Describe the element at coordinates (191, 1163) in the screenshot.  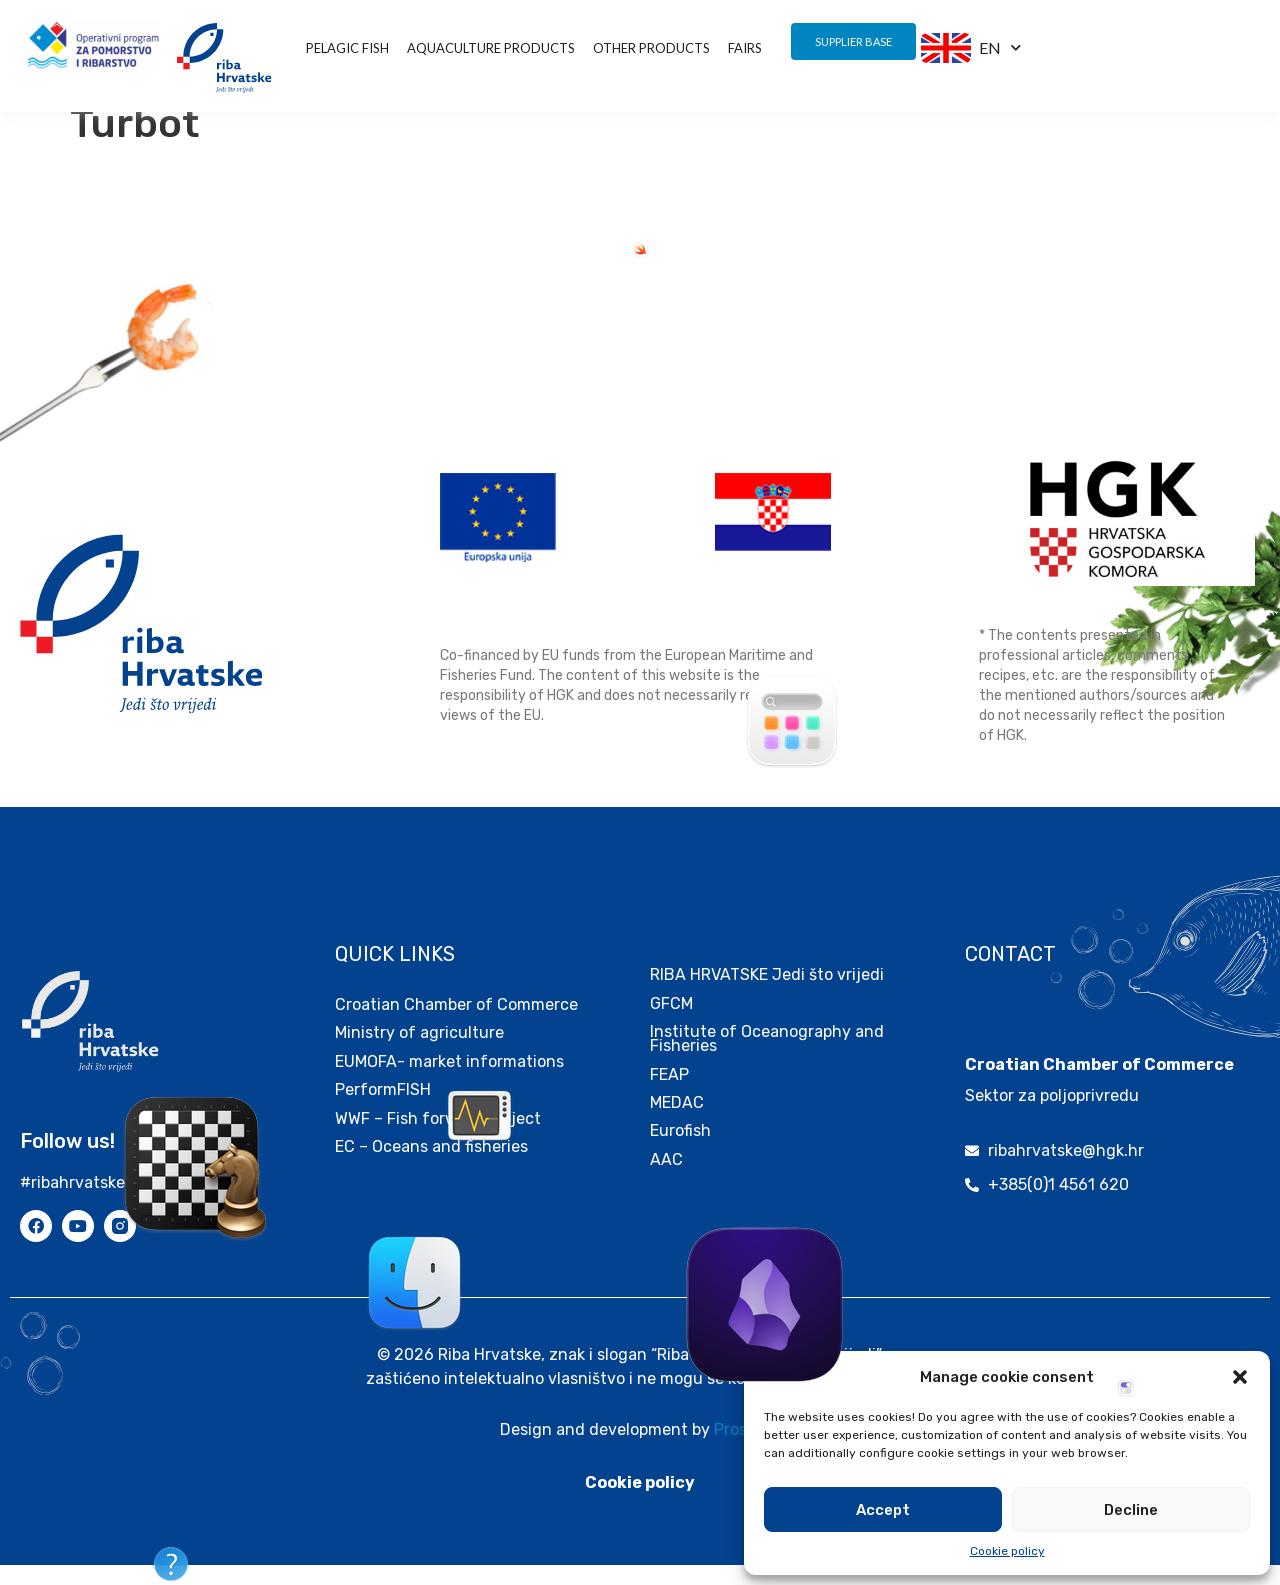
I see `open the chess app` at that location.